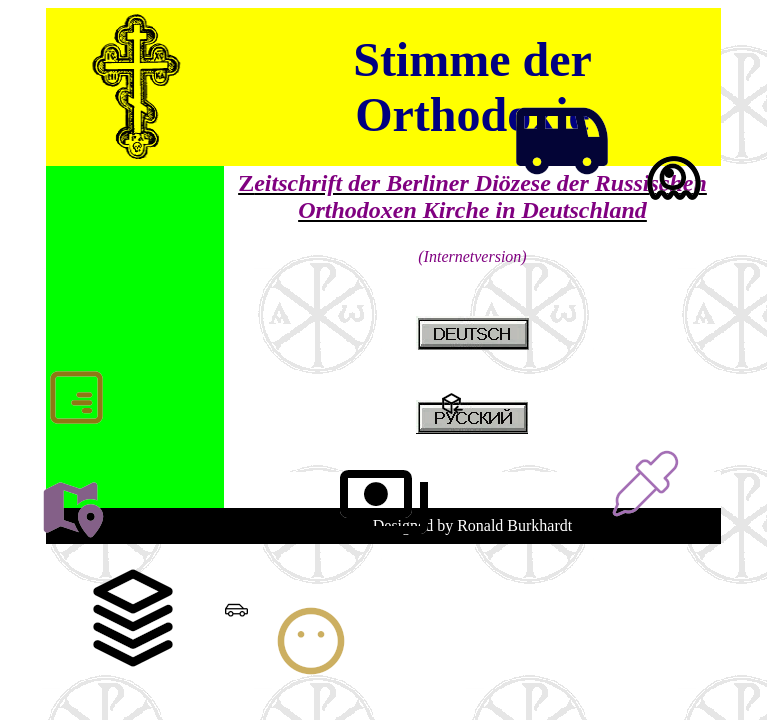 Image resolution: width=767 pixels, height=720 pixels. I want to click on livewire framework branding, so click(674, 178).